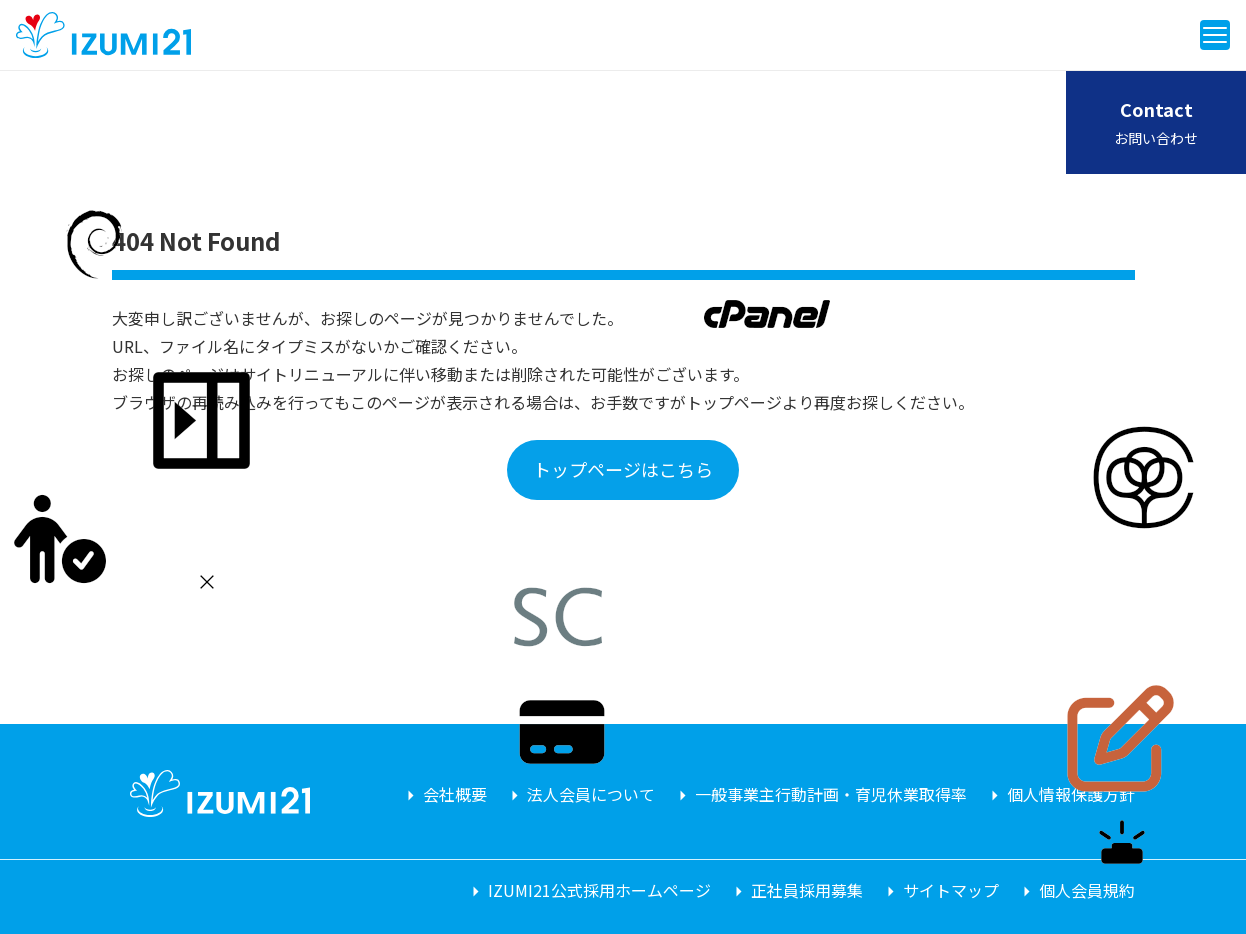 Image resolution: width=1246 pixels, height=934 pixels. Describe the element at coordinates (1143, 477) in the screenshot. I see `visit cotton bureau website` at that location.